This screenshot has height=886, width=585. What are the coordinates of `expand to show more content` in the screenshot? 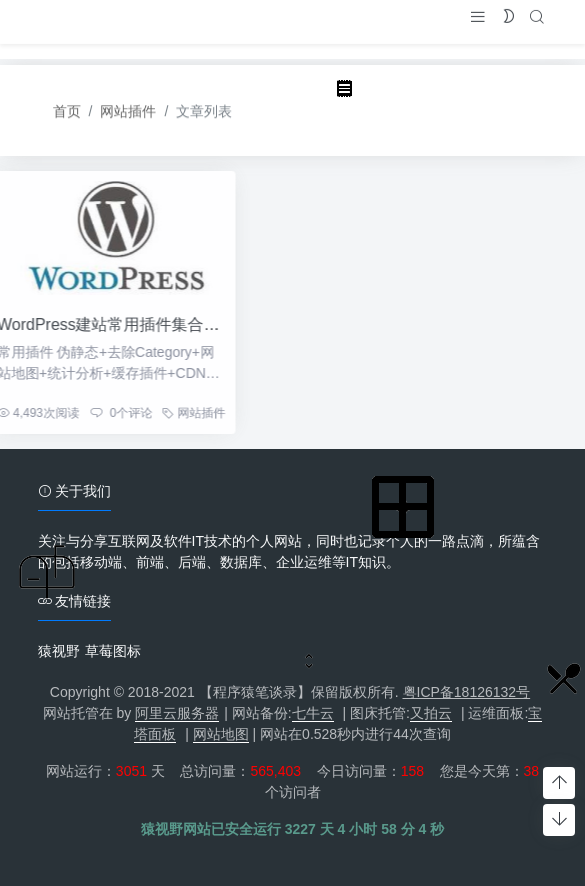 It's located at (309, 661).